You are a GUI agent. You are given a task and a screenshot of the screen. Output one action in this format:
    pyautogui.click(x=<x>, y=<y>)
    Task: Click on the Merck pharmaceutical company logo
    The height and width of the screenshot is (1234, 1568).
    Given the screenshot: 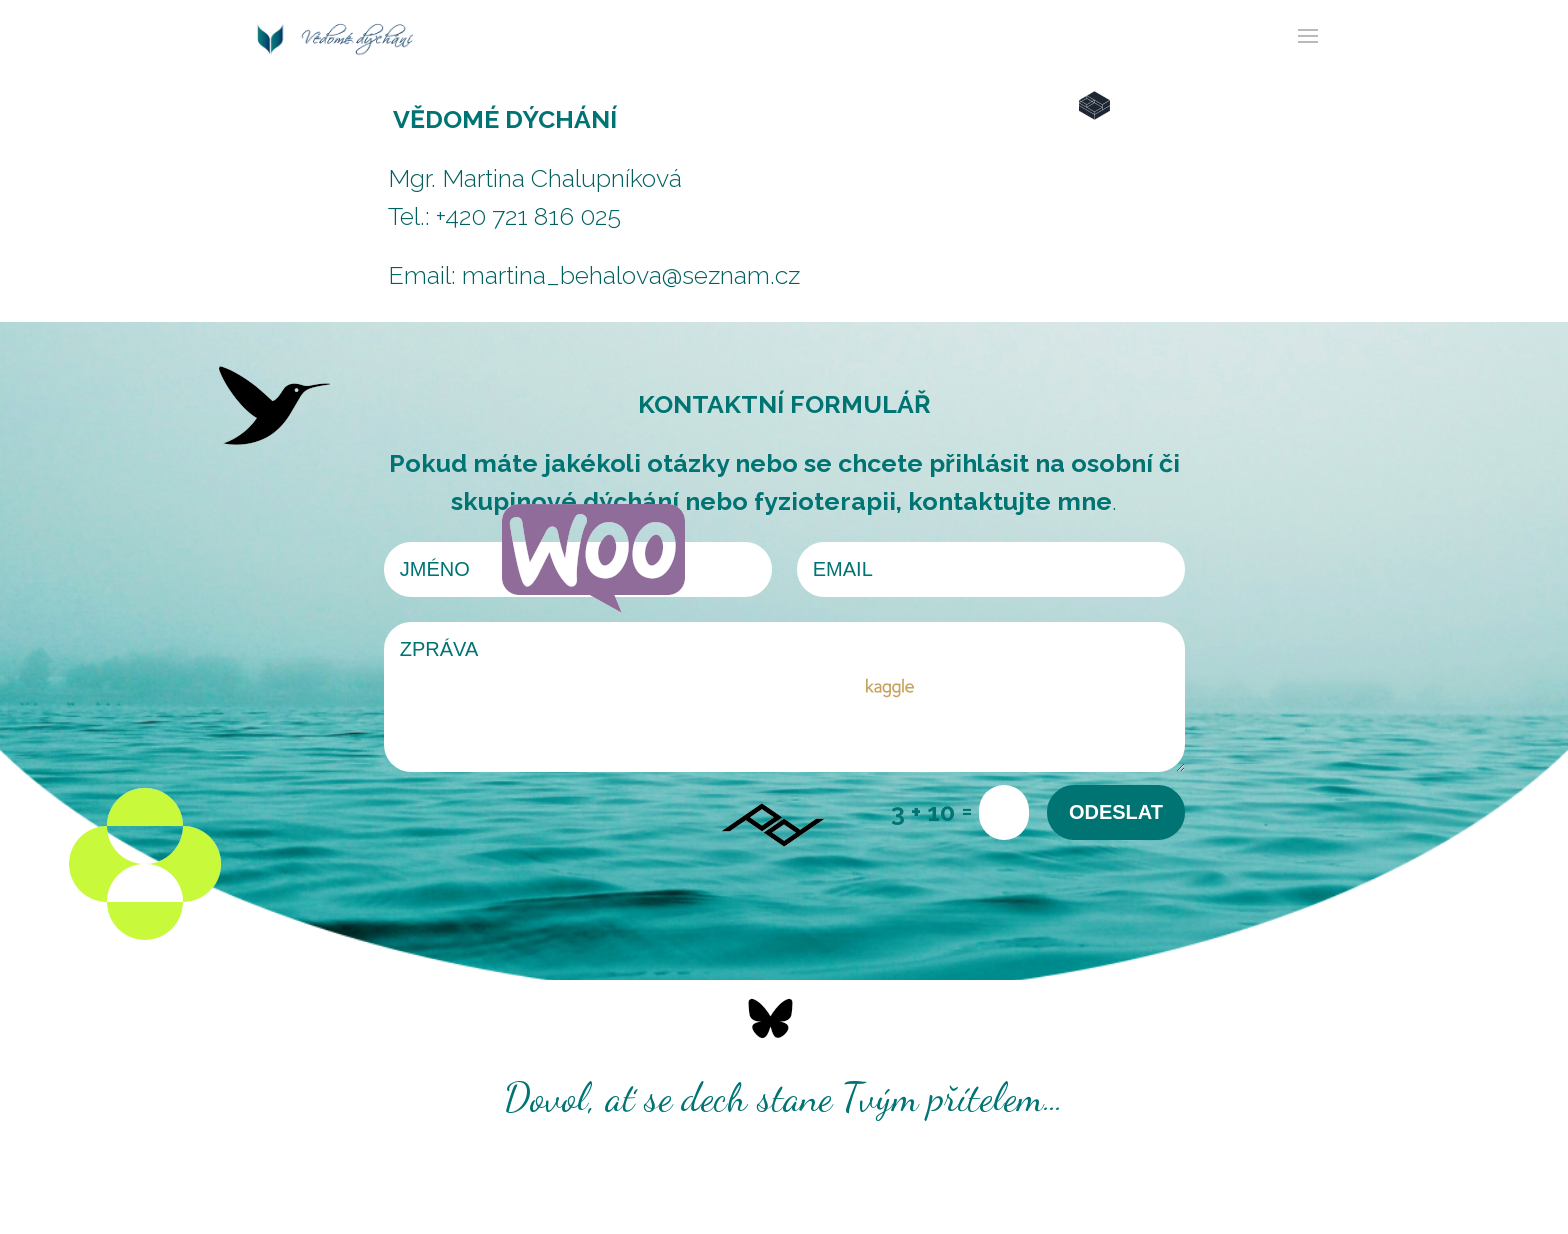 What is the action you would take?
    pyautogui.click(x=145, y=864)
    